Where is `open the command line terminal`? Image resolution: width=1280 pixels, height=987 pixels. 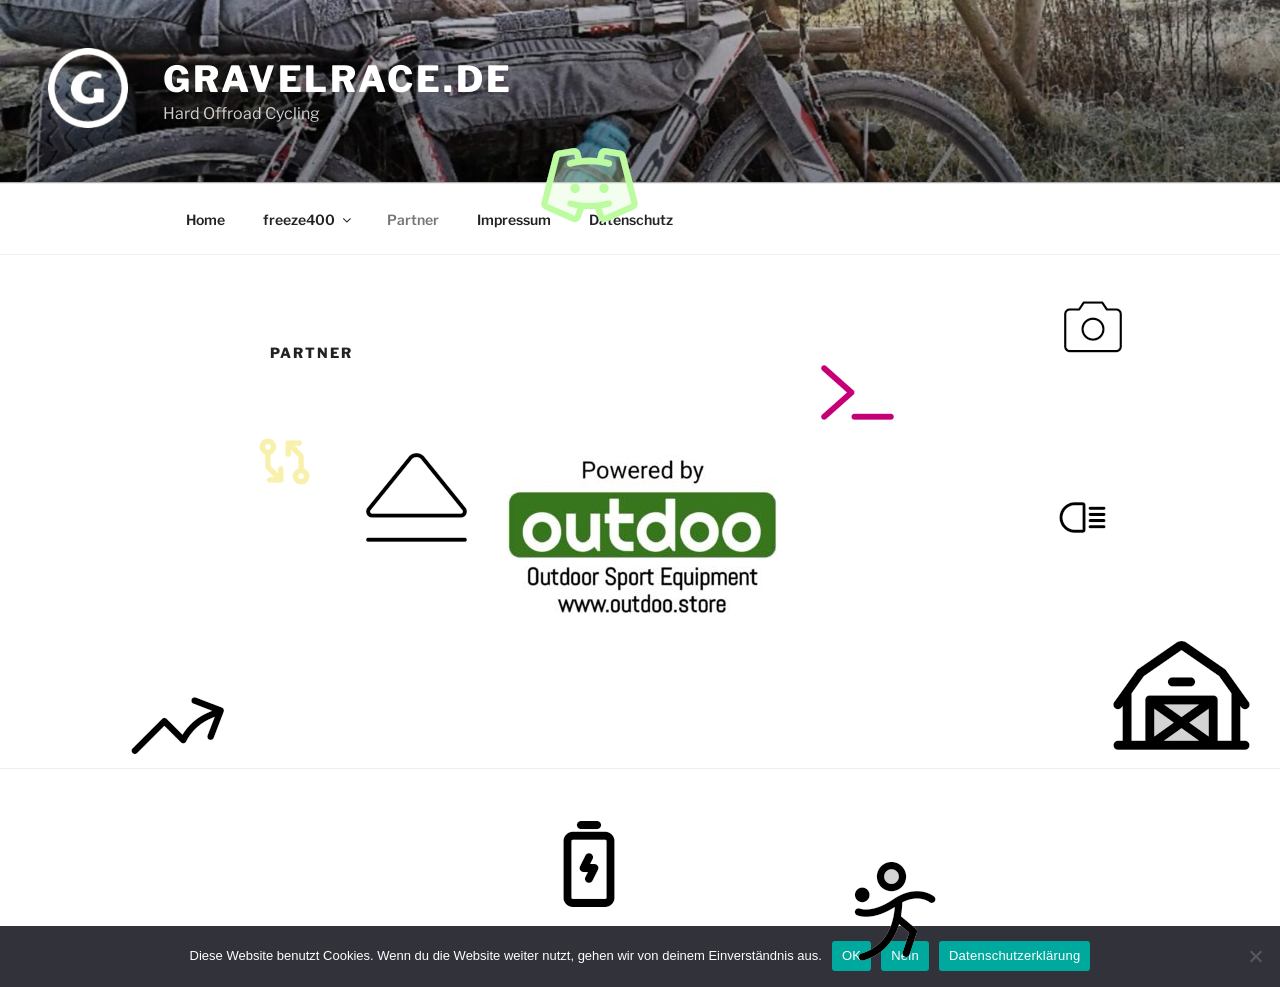
open the command line terminal is located at coordinates (857, 392).